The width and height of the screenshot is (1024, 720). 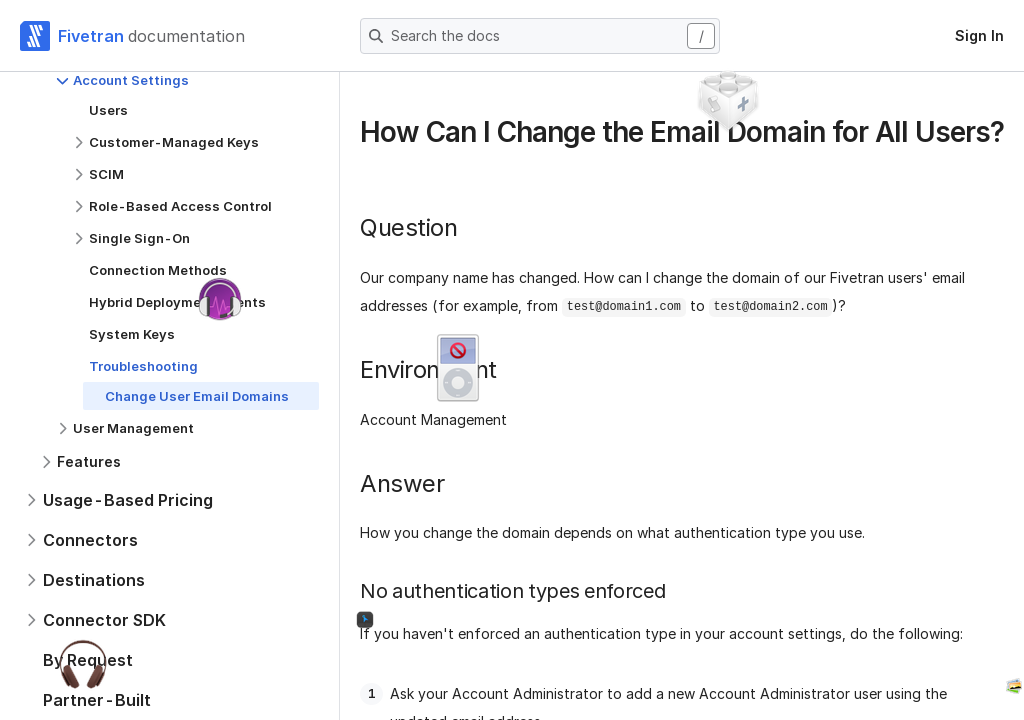 What do you see at coordinates (83, 665) in the screenshot?
I see `connect bluetooth headphones` at bounding box center [83, 665].